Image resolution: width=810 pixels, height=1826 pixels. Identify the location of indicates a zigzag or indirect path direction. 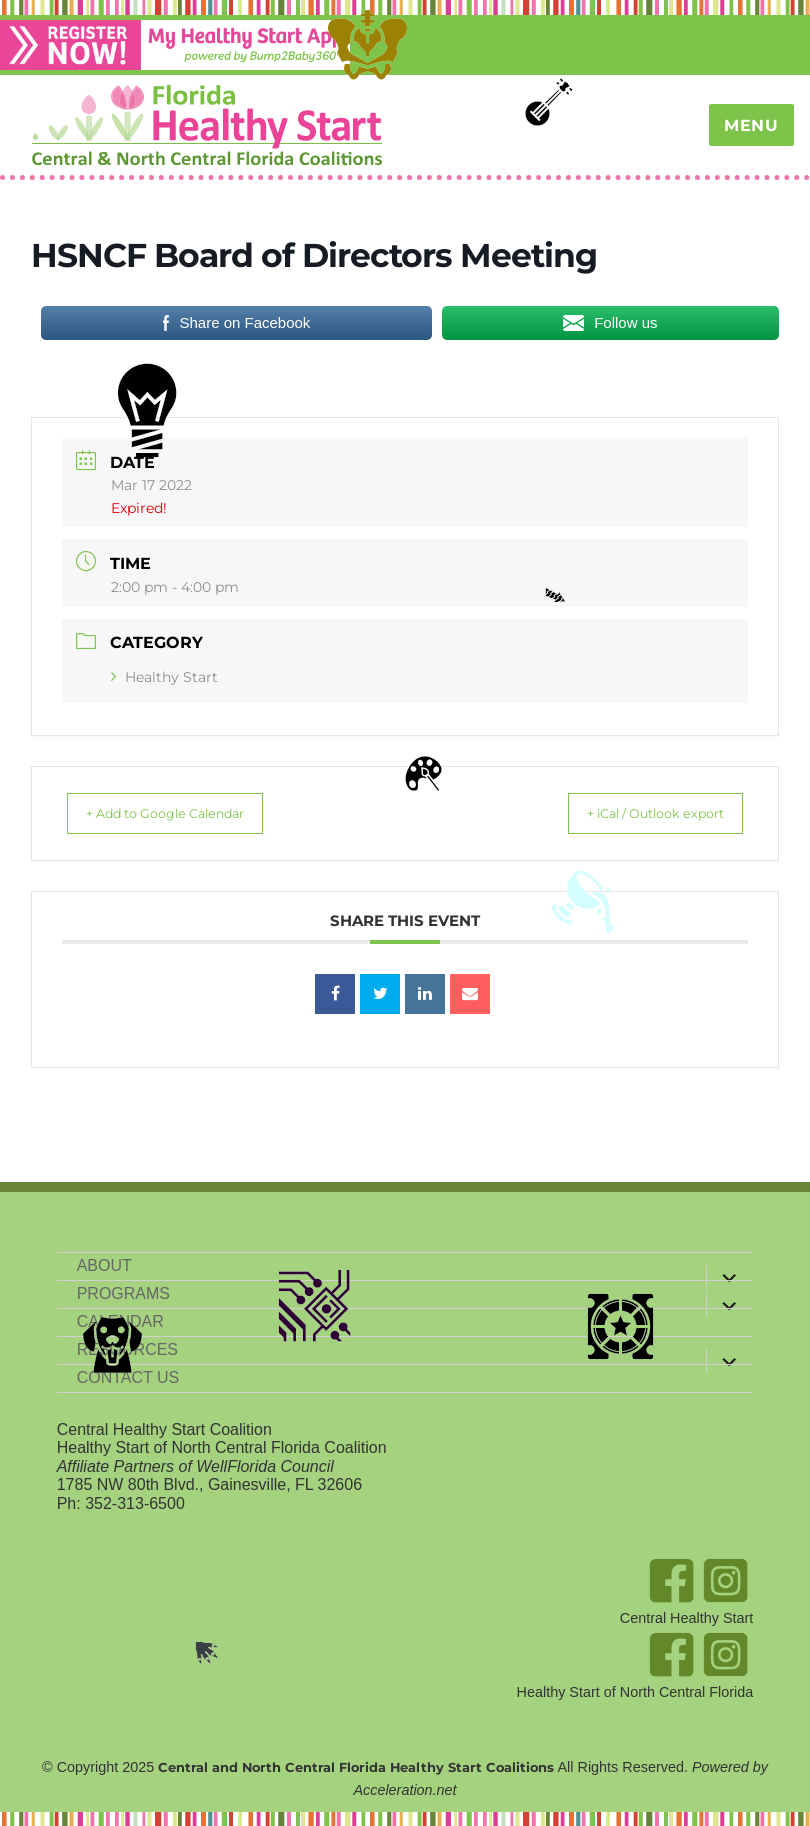
(555, 595).